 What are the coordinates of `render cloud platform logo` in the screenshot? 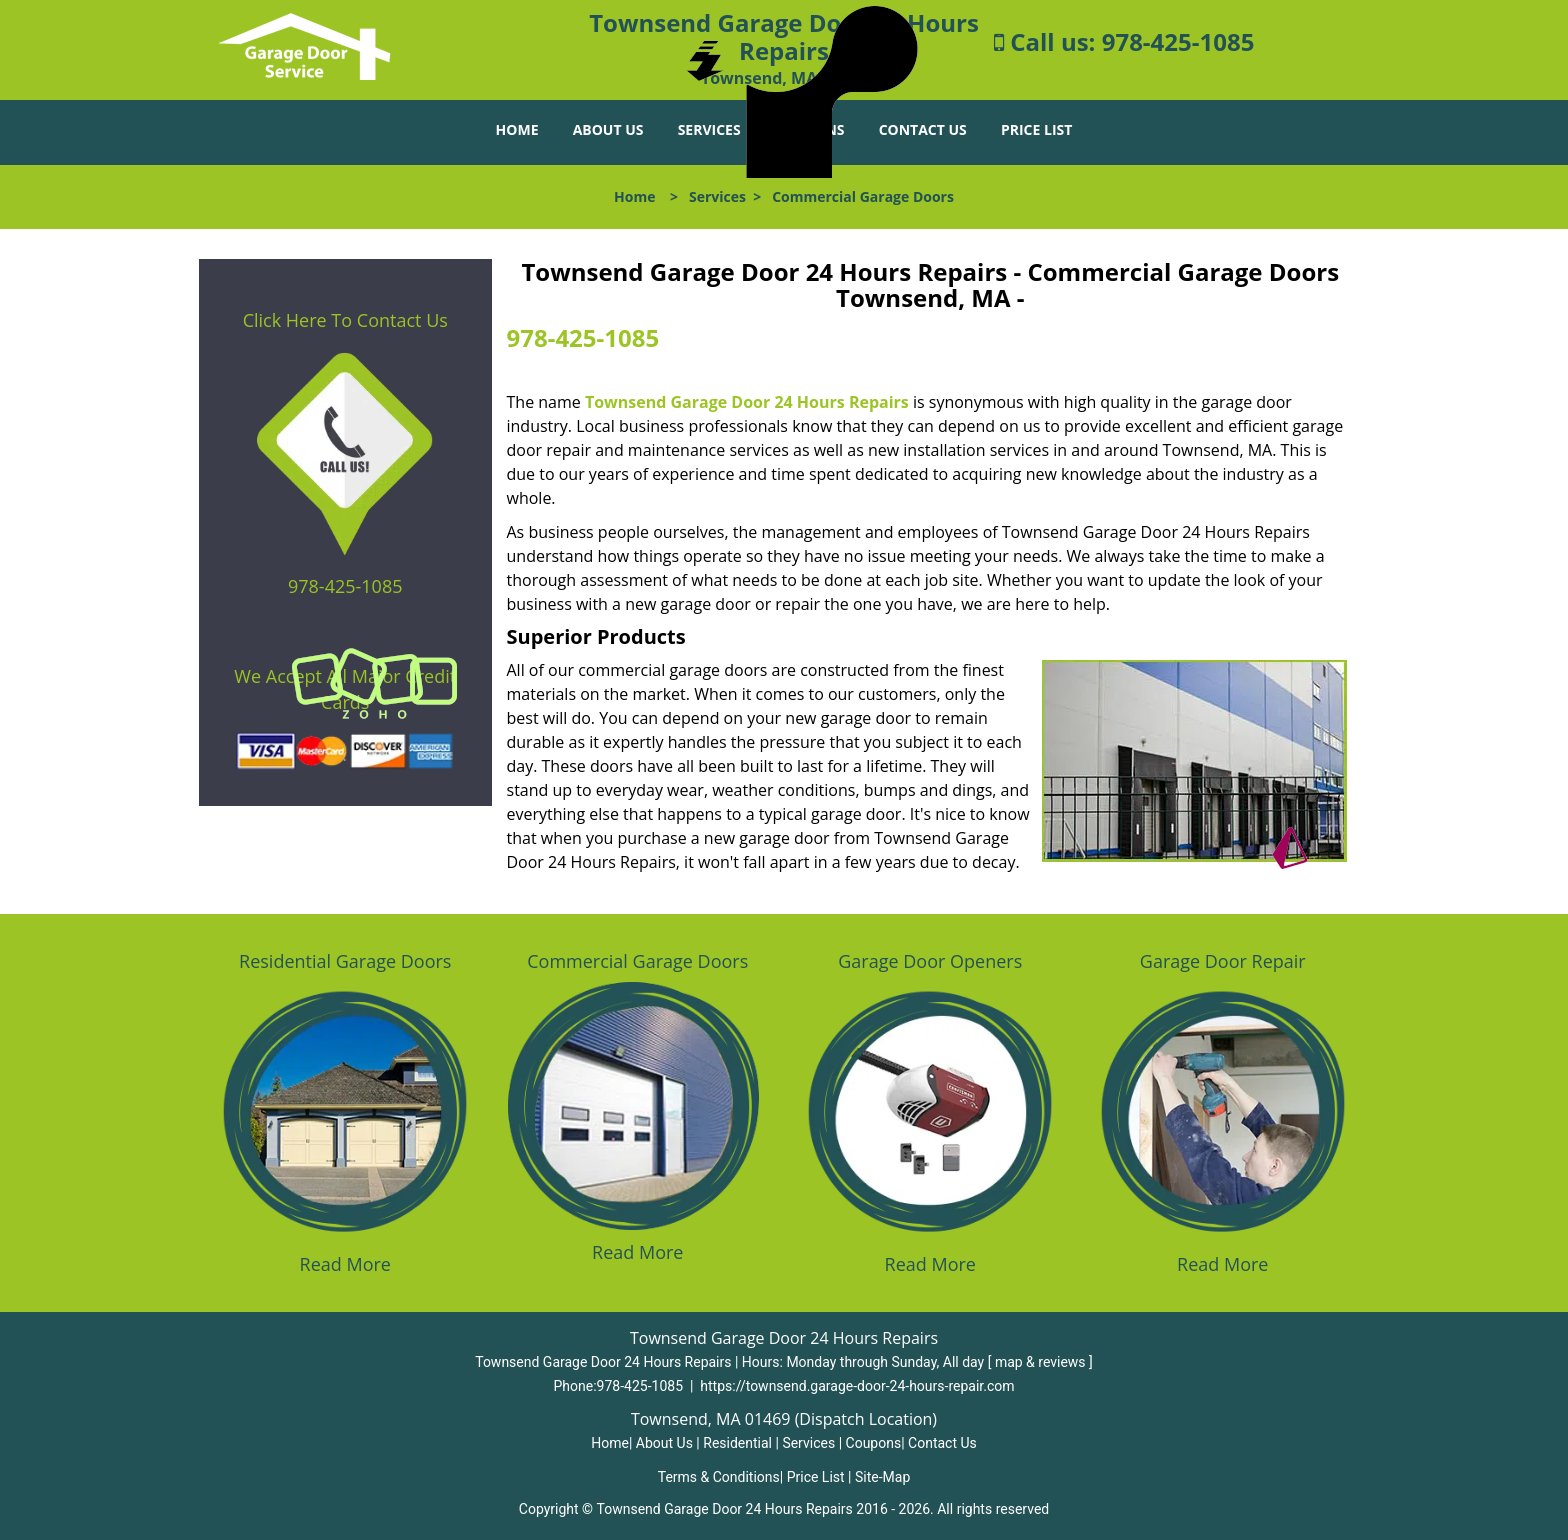 It's located at (832, 92).